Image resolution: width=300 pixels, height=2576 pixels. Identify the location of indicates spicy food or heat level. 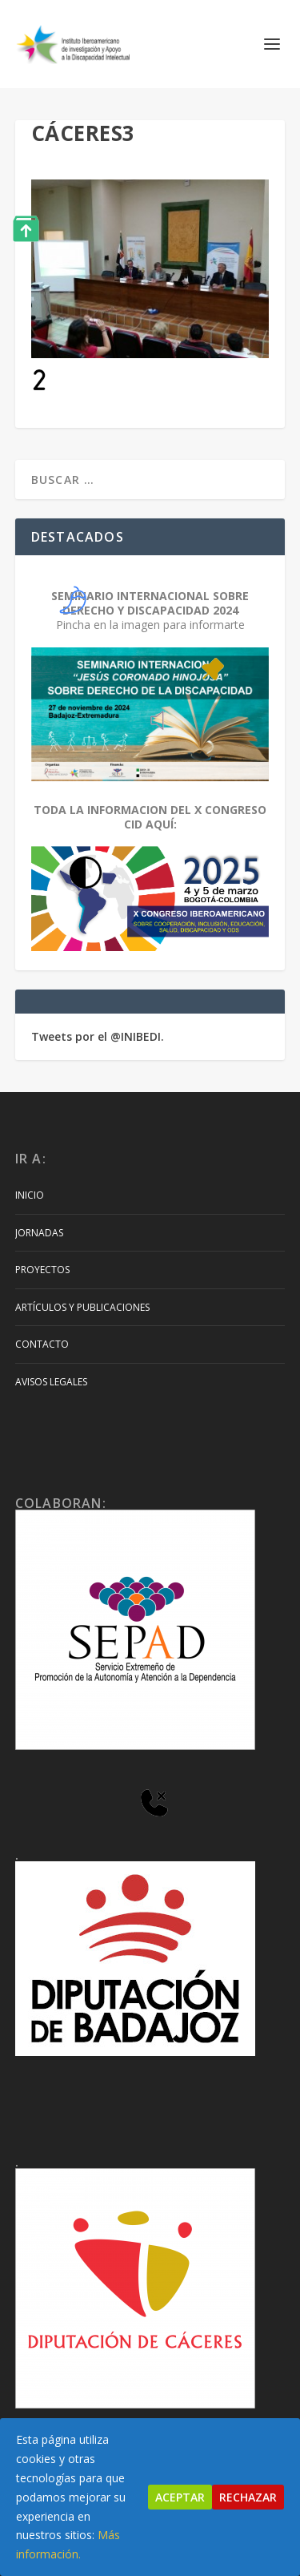
(74, 601).